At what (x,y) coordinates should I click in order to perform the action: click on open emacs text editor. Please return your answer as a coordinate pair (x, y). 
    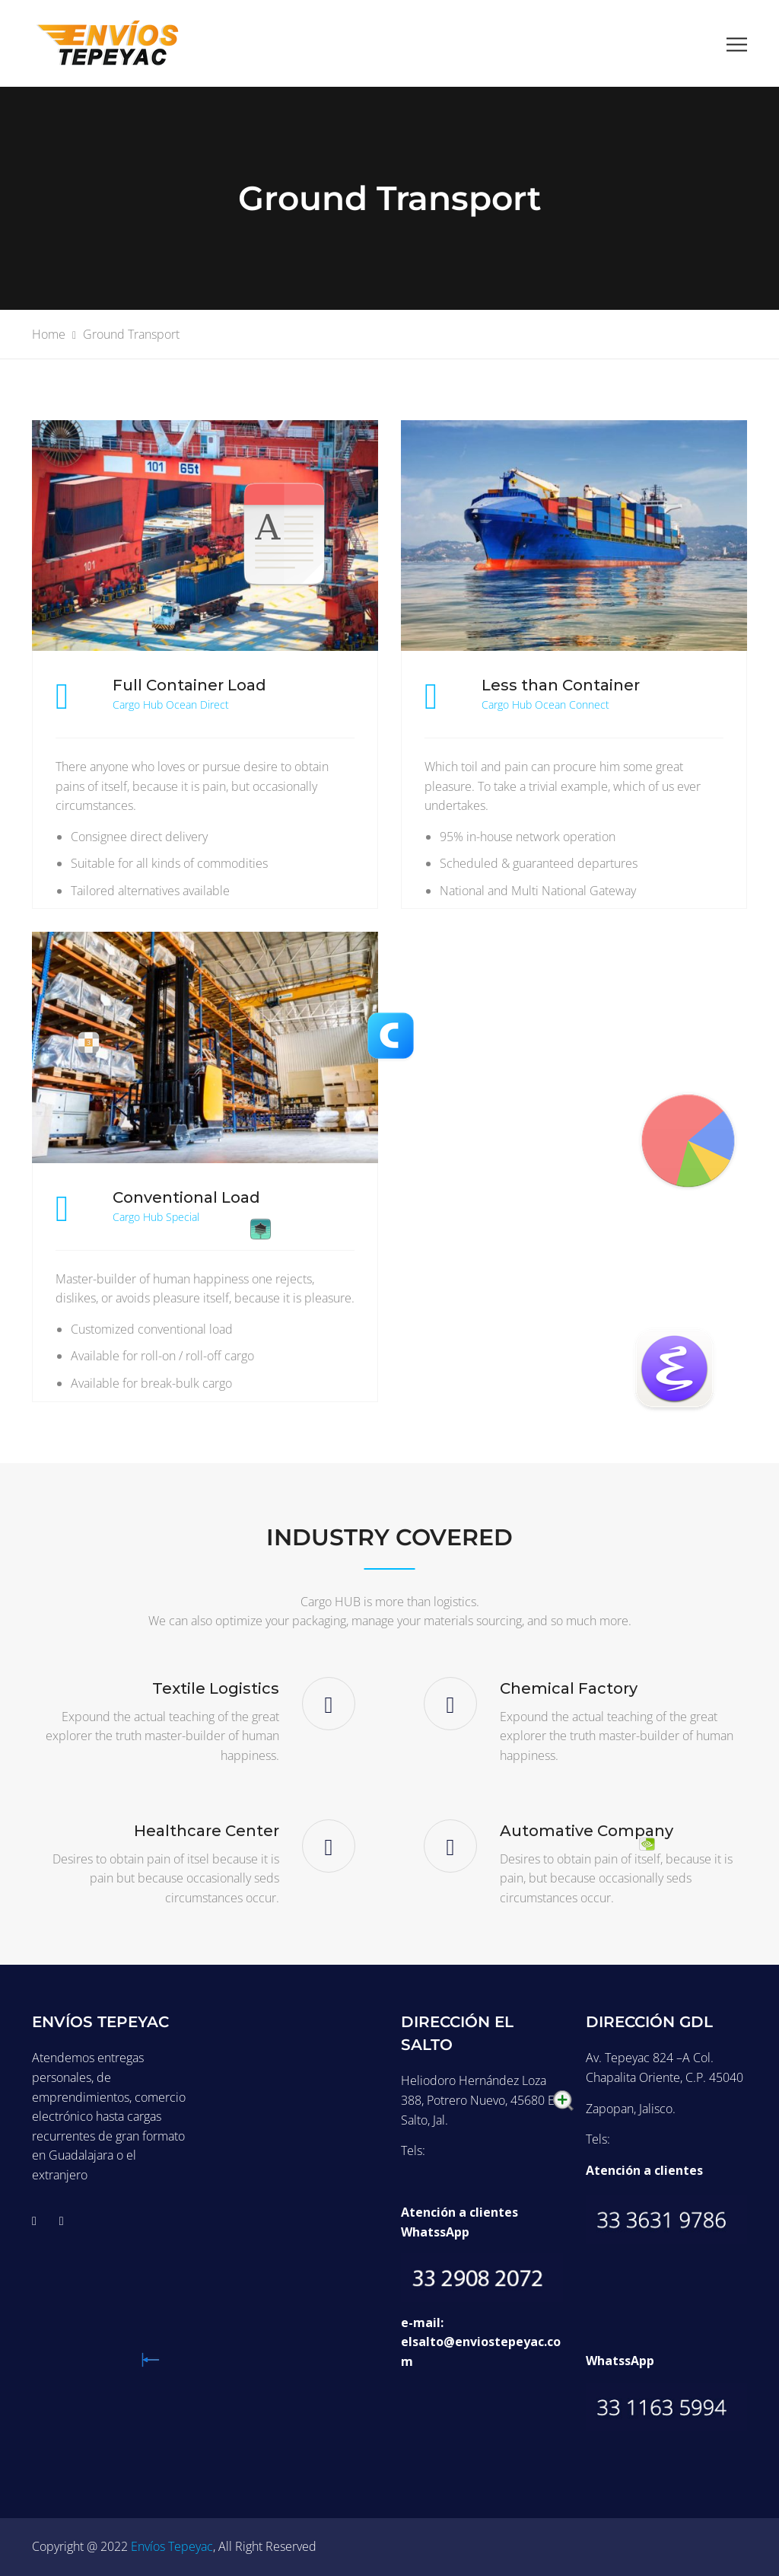
    Looking at the image, I should click on (674, 1368).